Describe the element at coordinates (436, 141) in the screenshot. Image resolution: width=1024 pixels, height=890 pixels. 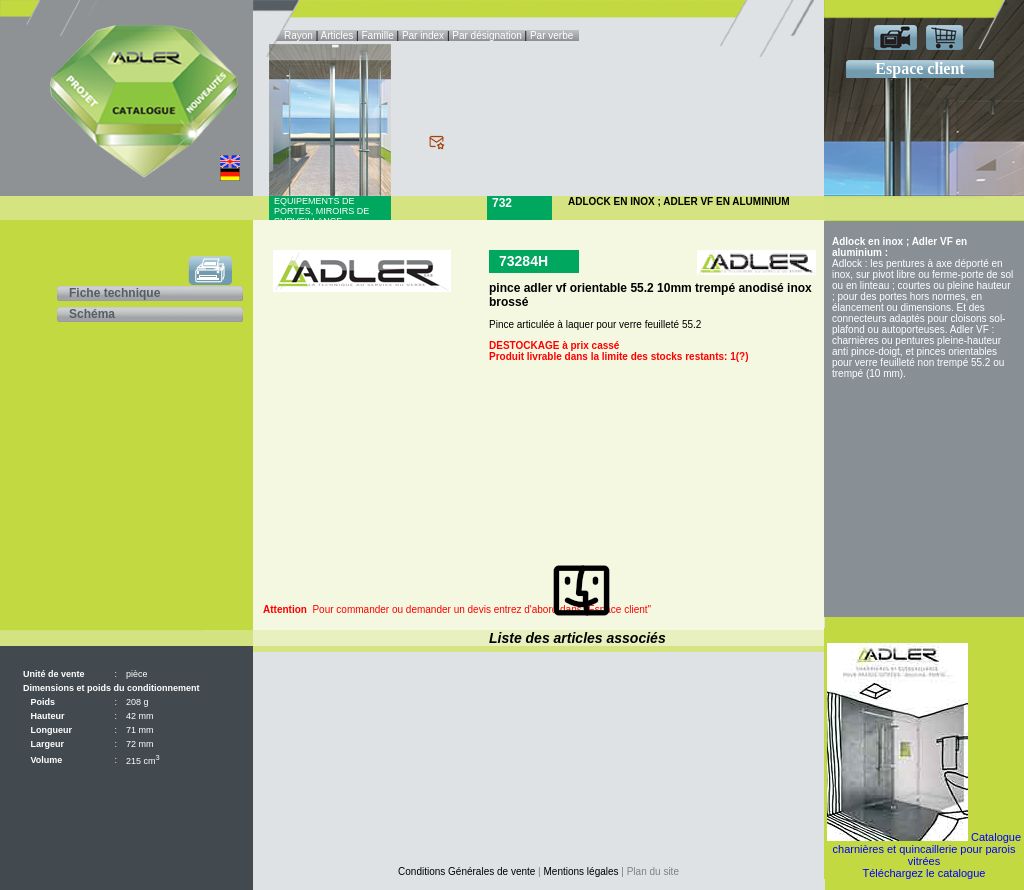
I see `view starred or important emails` at that location.